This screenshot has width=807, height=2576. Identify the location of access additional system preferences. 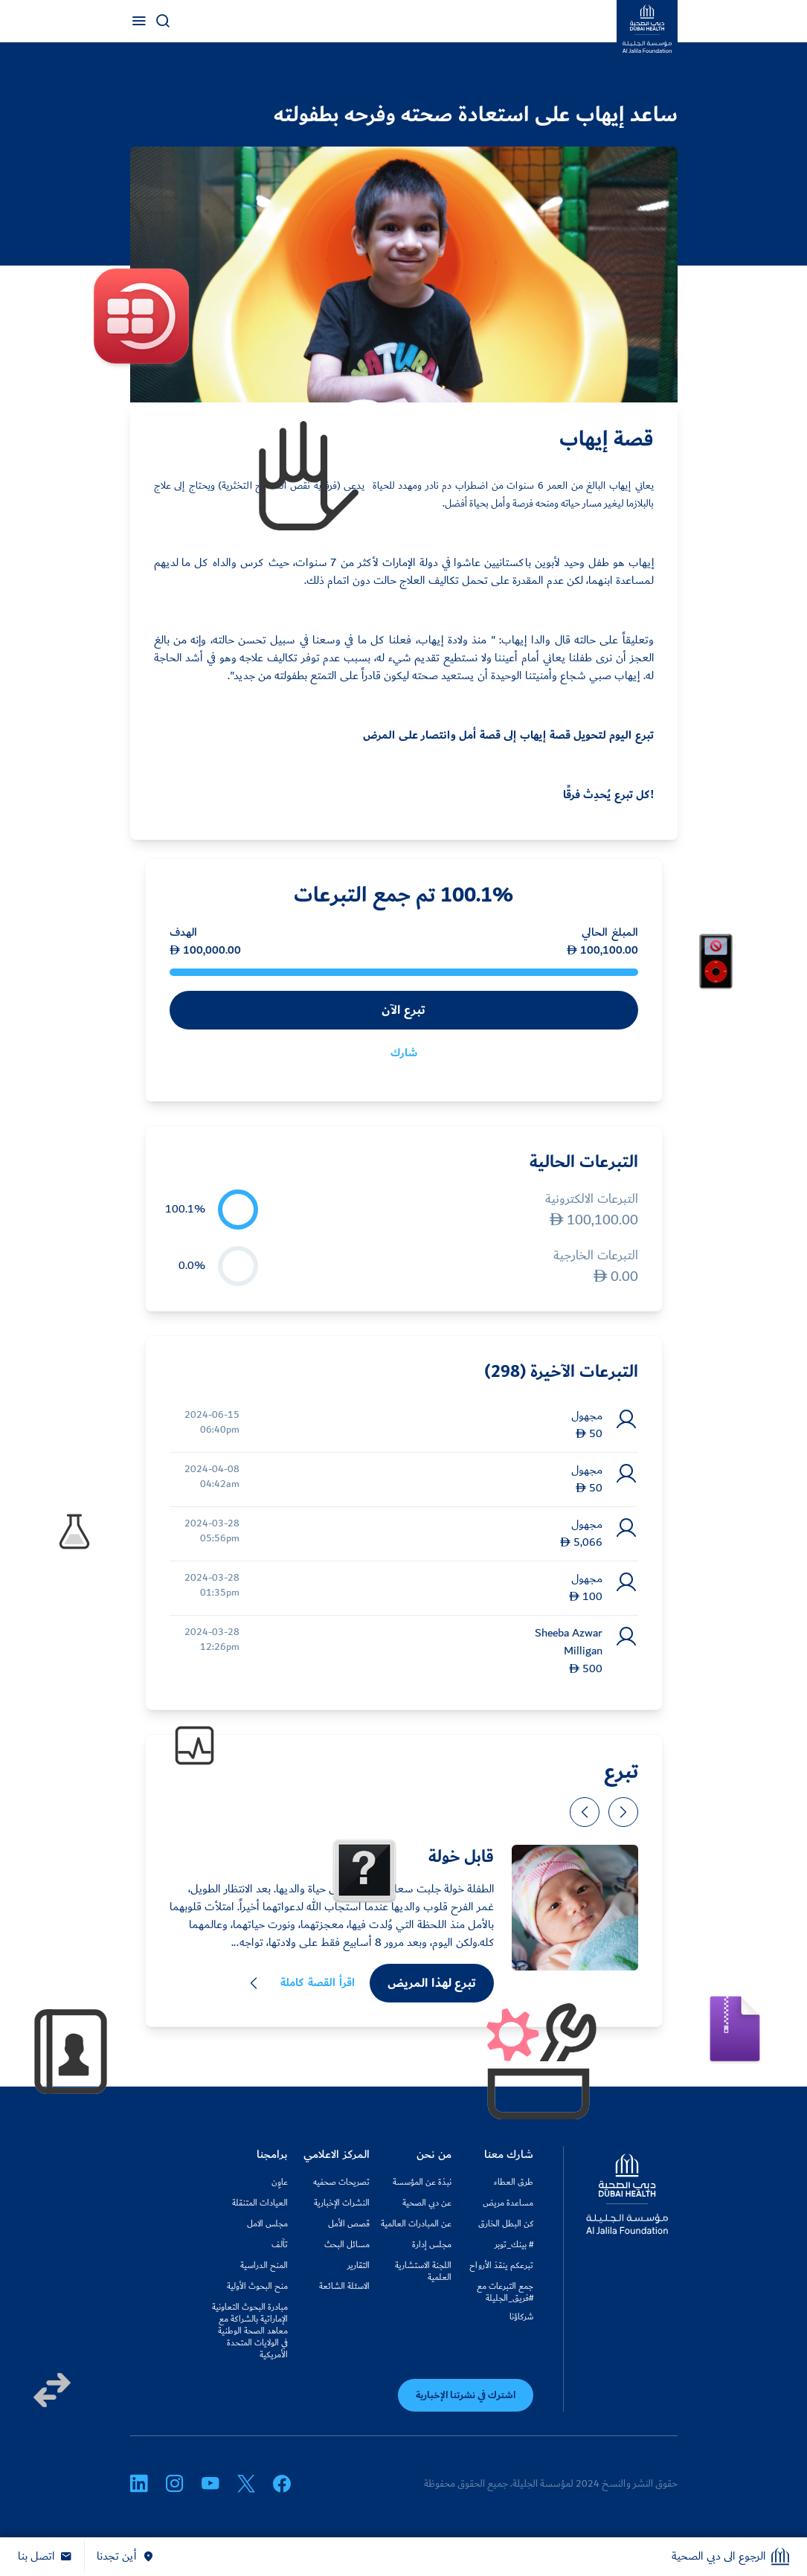
(538, 2061).